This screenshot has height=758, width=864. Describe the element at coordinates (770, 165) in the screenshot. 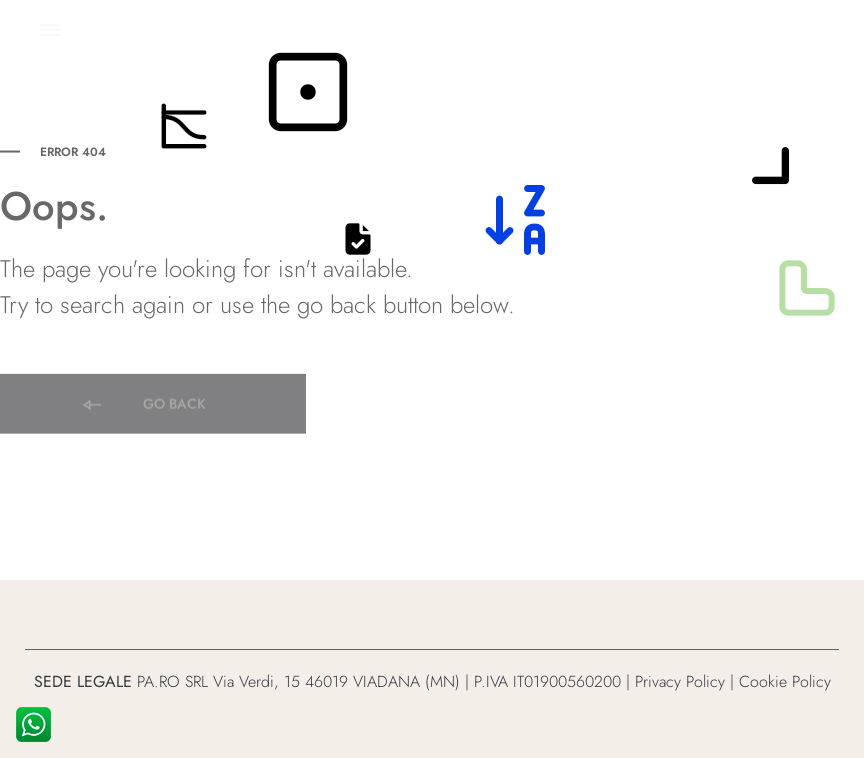

I see `navigate to the bottom-right section` at that location.